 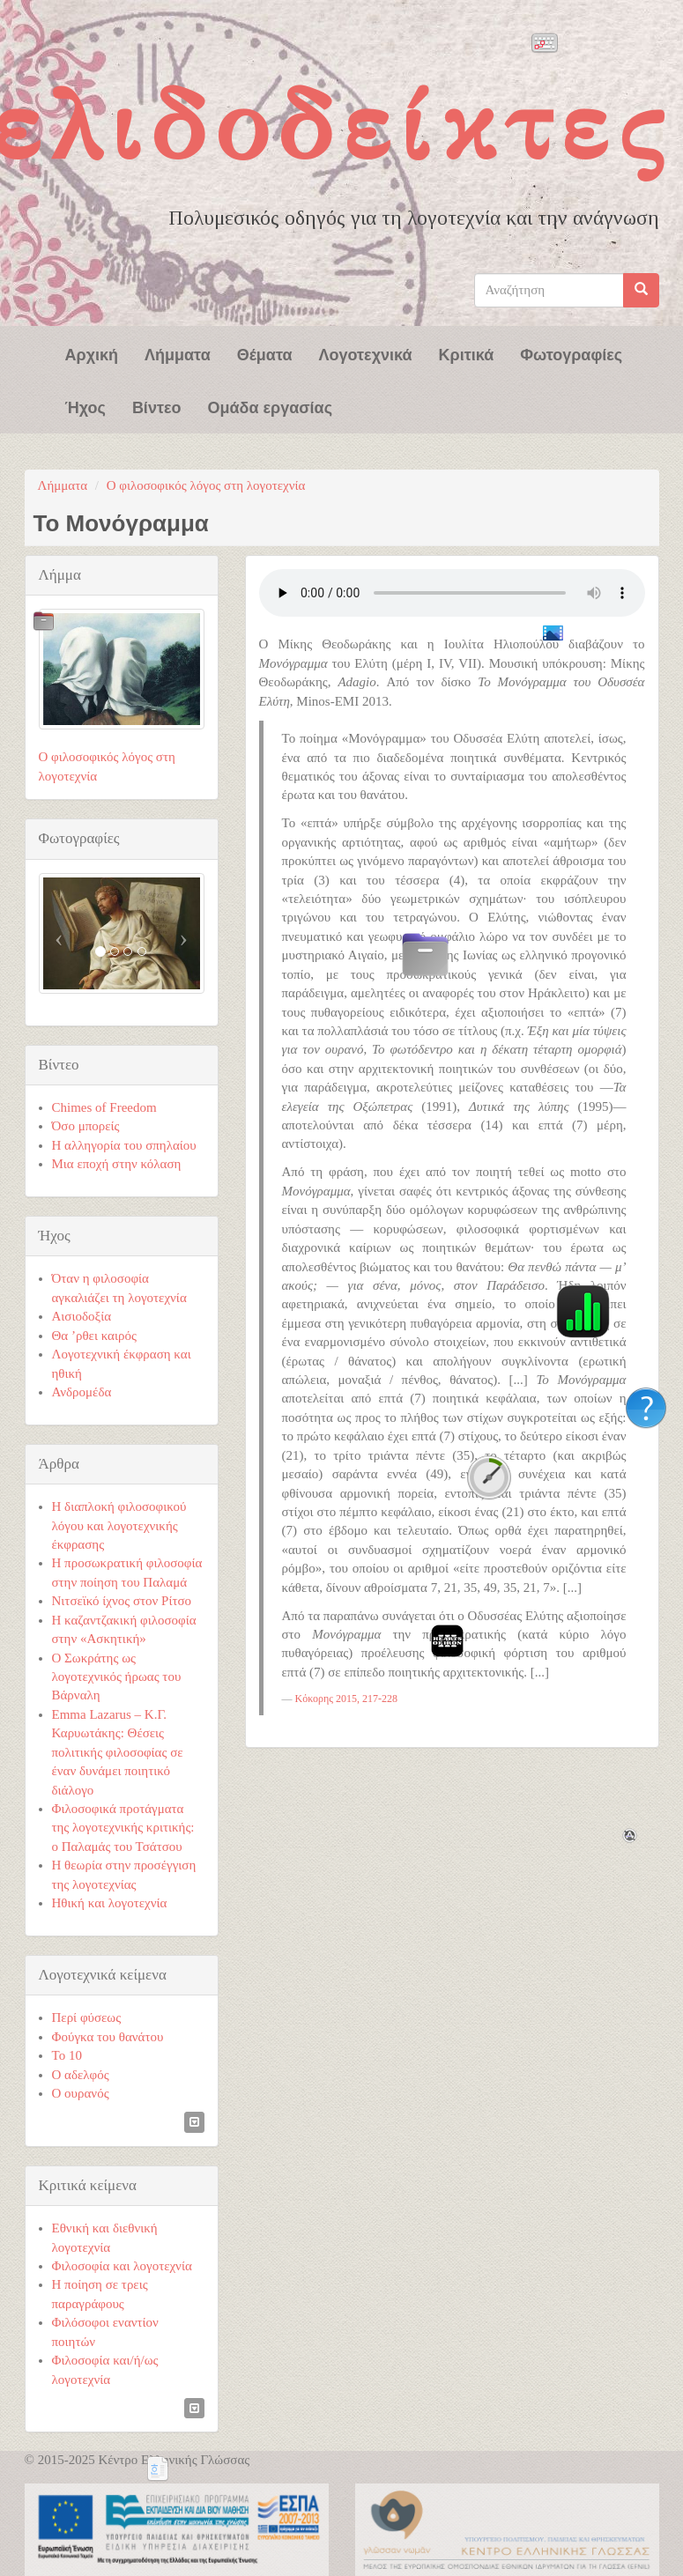 I want to click on access help documentation or support, so click(x=646, y=1408).